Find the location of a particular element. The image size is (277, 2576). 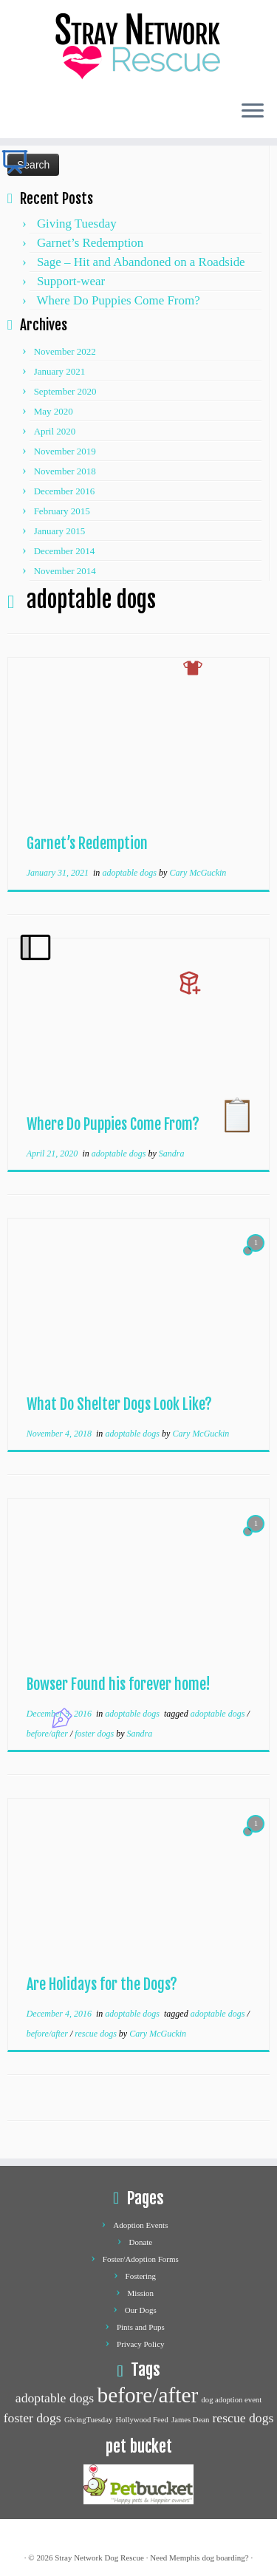

add a new 3D object or model is located at coordinates (189, 983).